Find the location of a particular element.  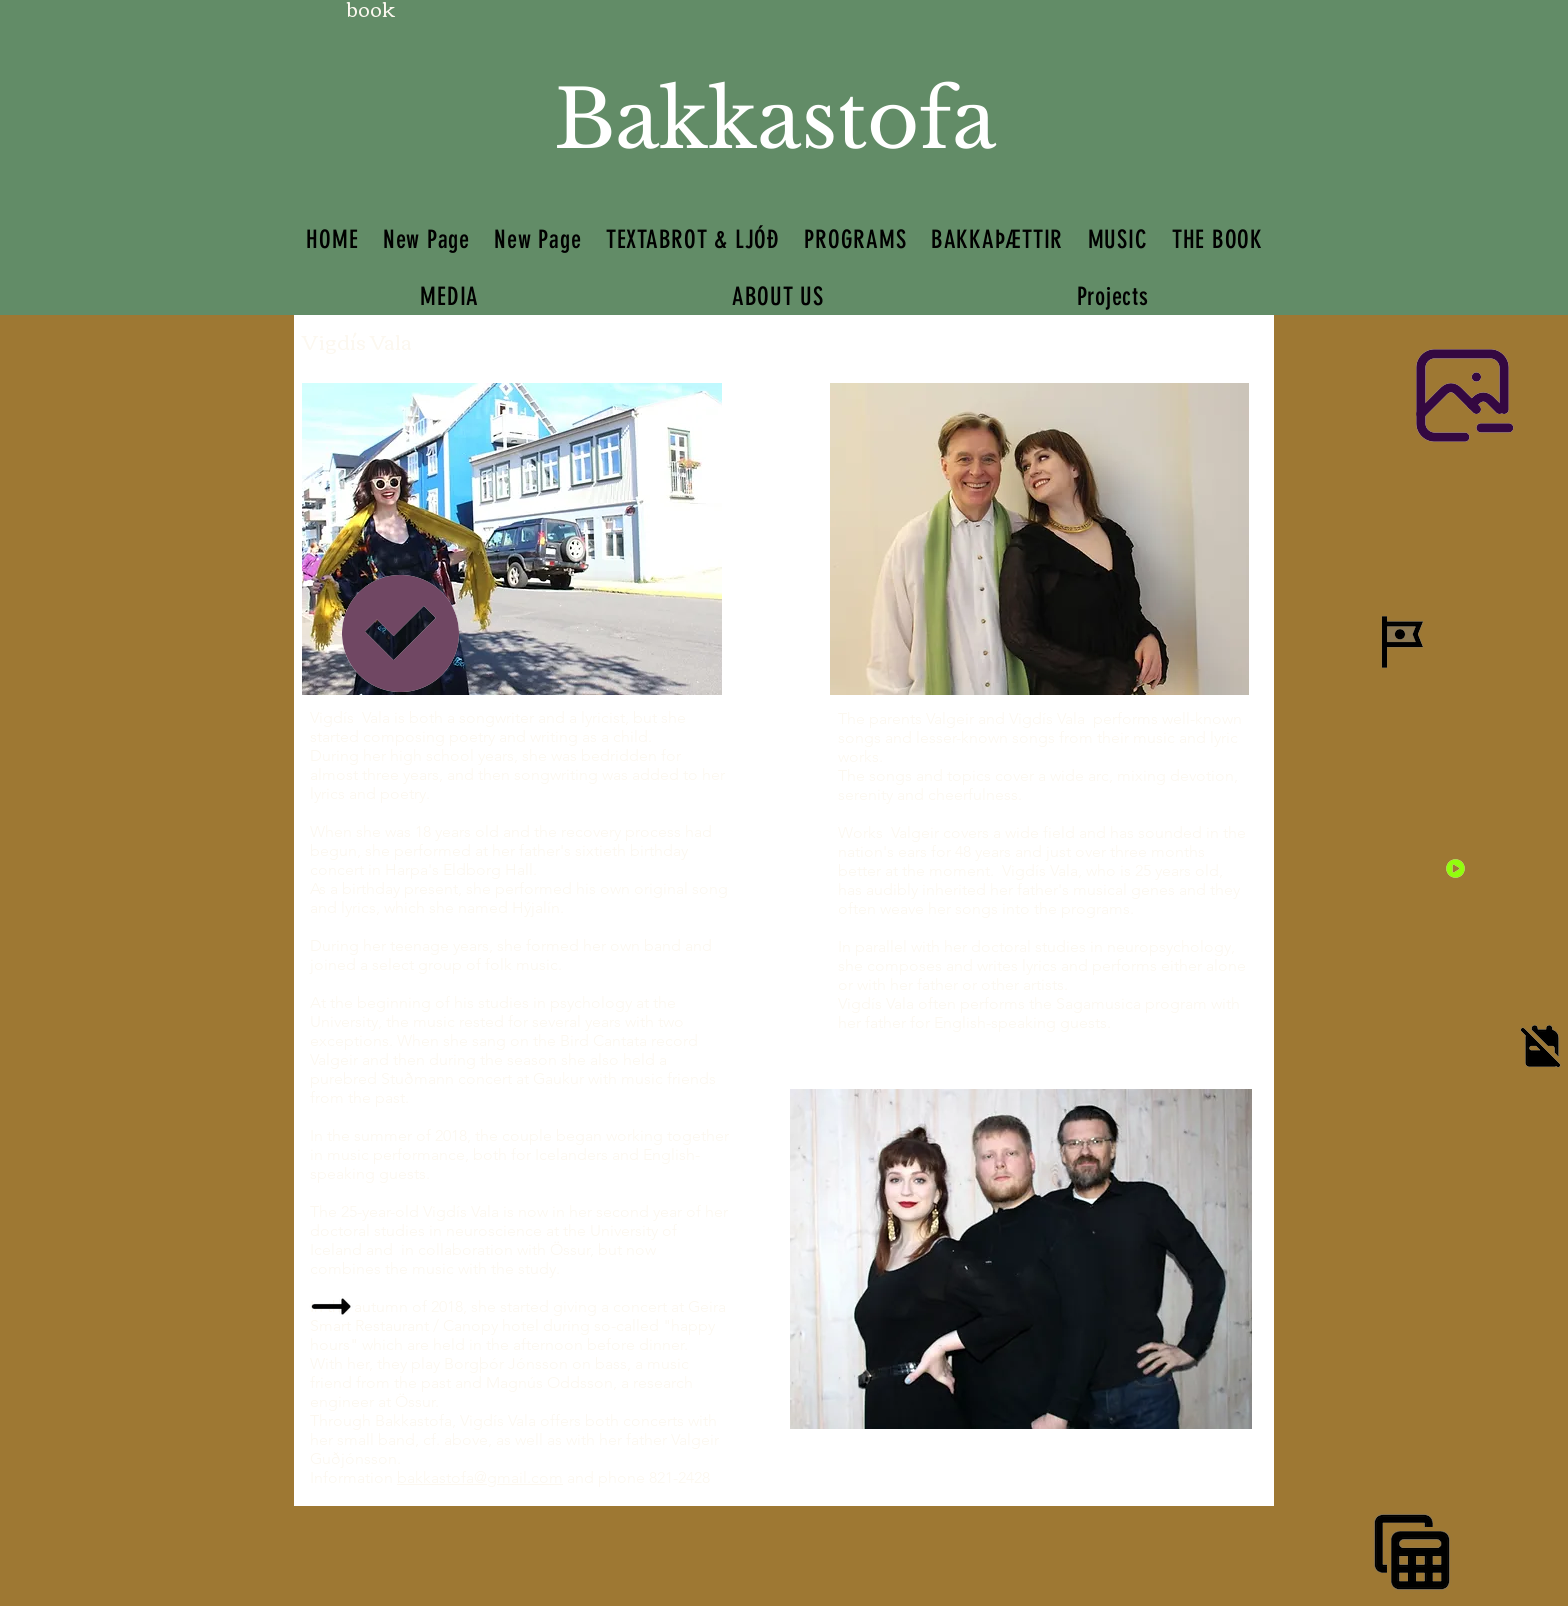

switch to table view layout is located at coordinates (1412, 1552).